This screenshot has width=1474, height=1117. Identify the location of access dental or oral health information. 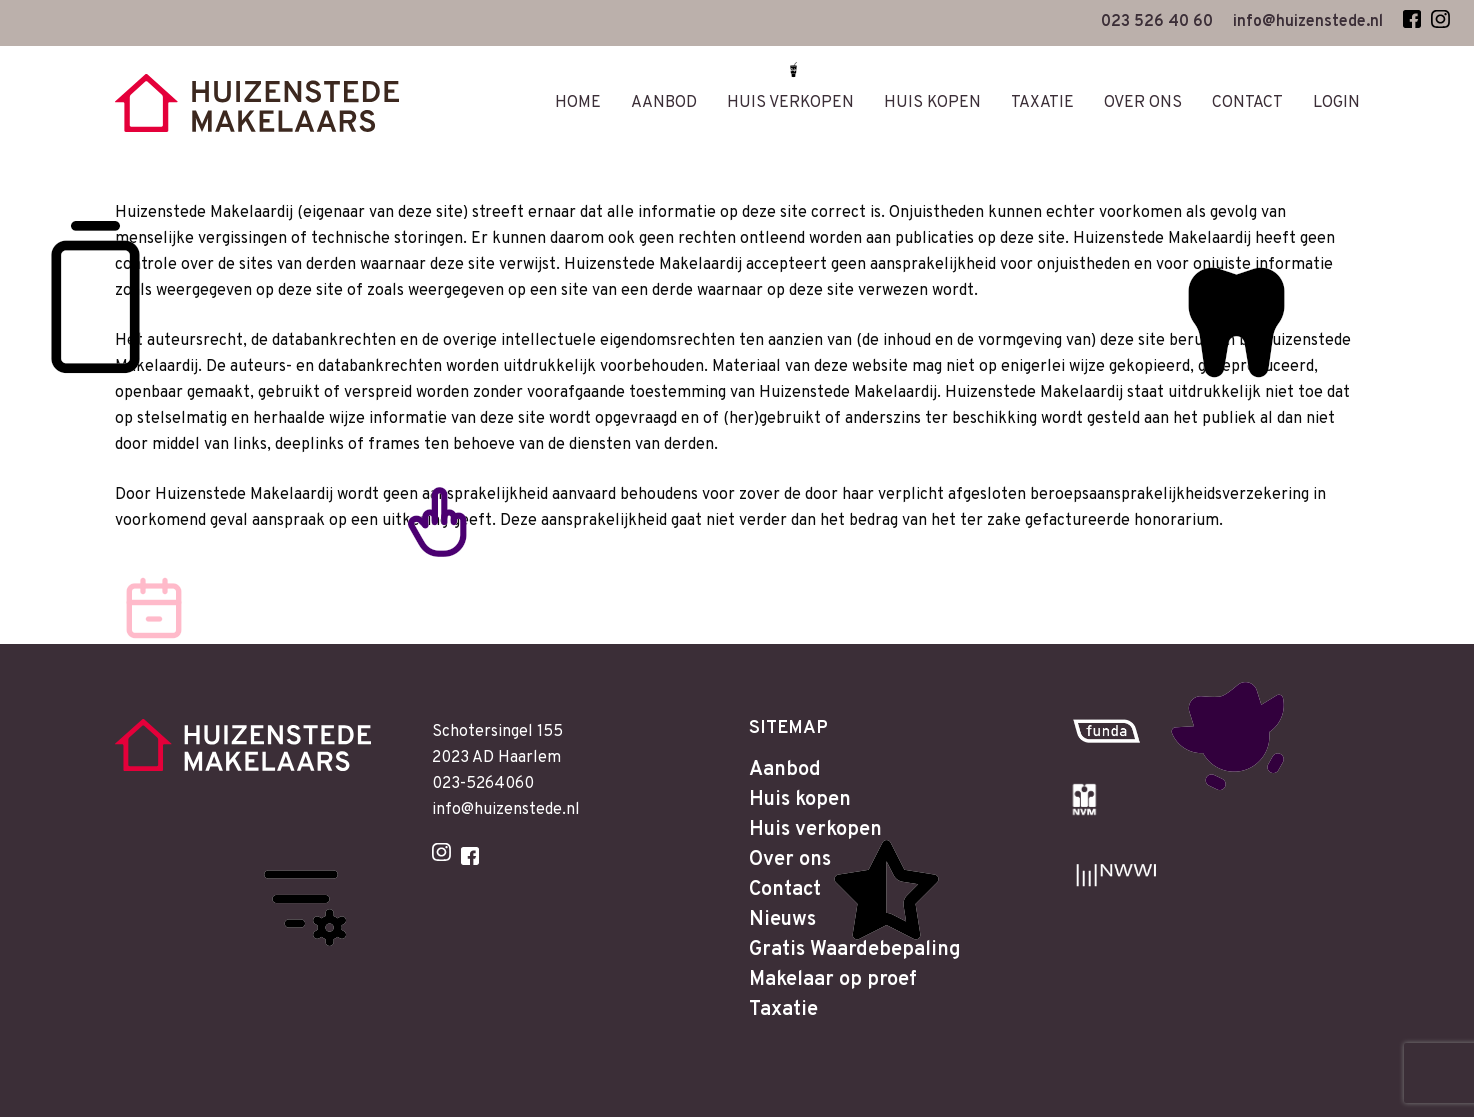
(1236, 322).